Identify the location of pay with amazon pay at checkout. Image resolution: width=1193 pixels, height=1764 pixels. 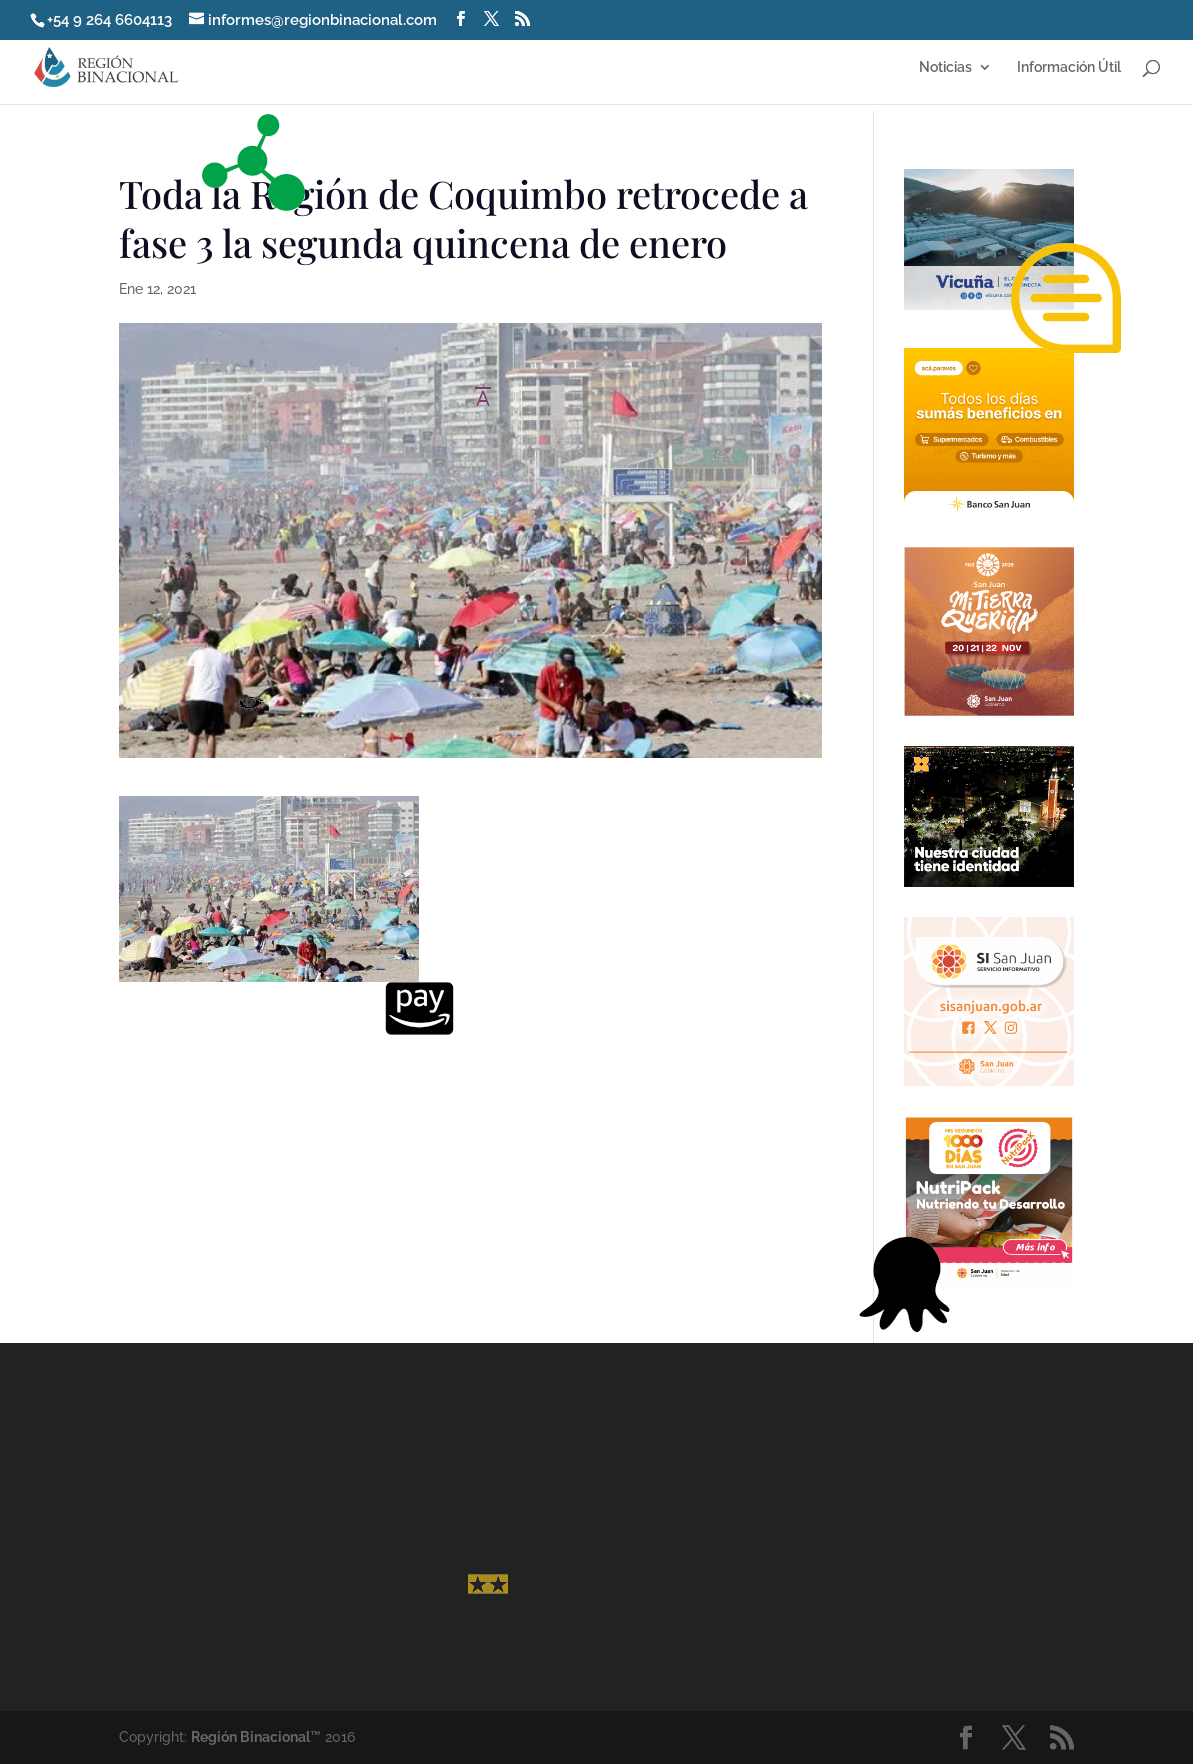
(419, 1008).